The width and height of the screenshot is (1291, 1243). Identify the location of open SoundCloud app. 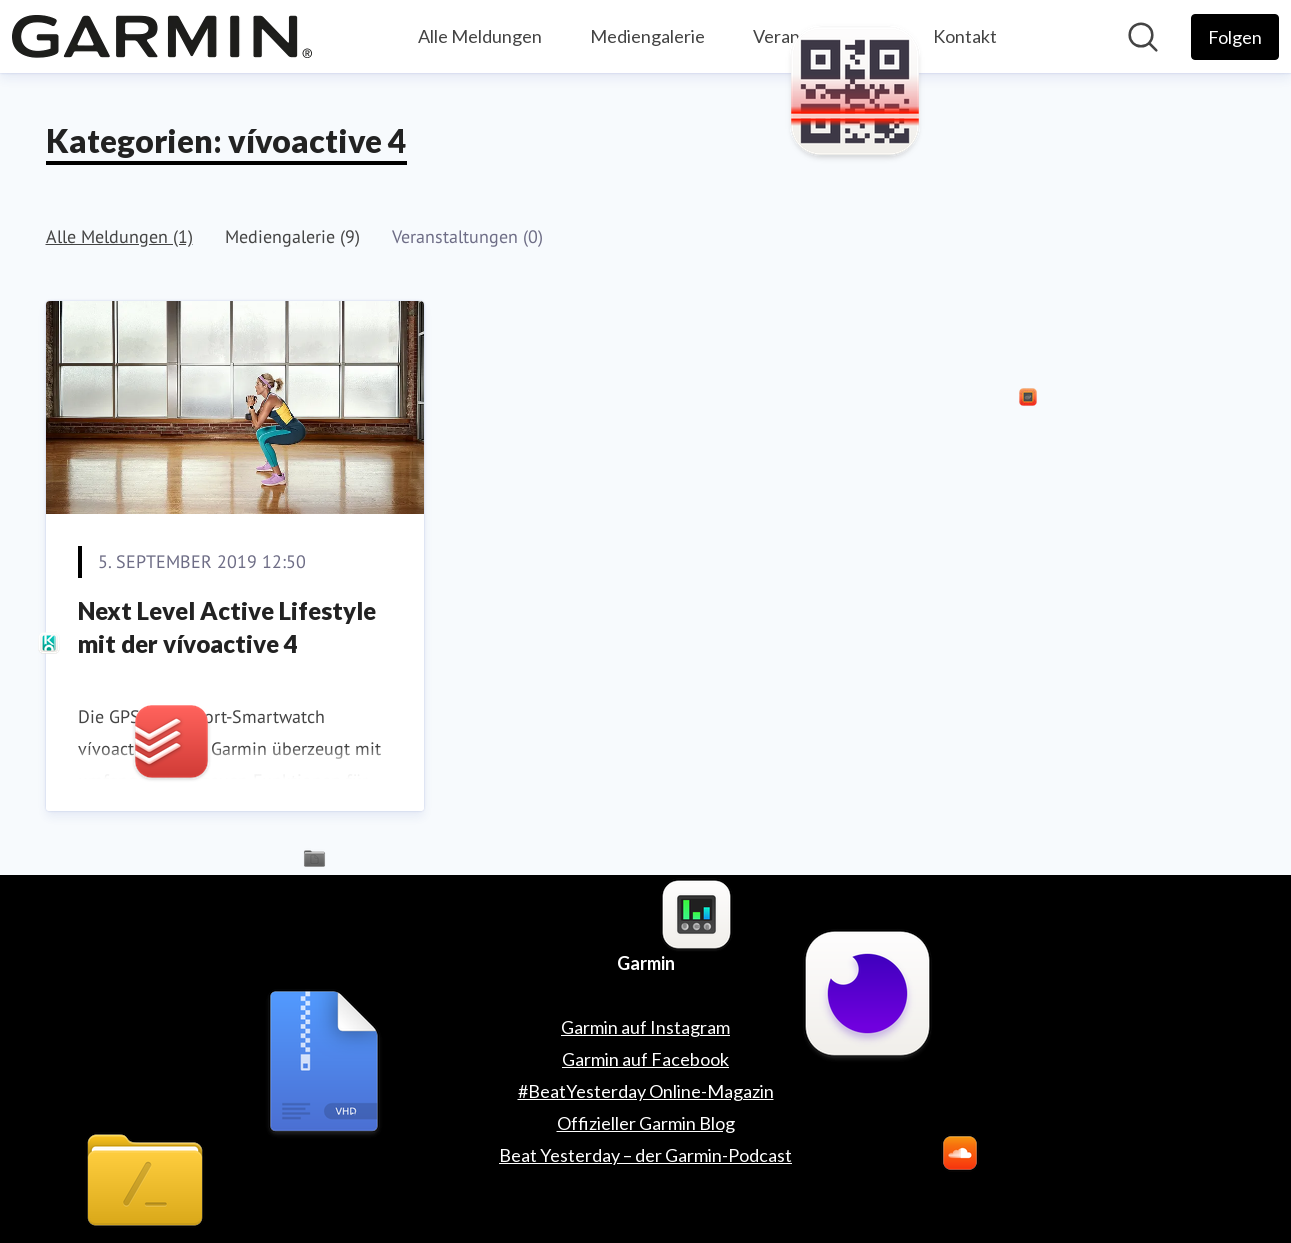
(960, 1153).